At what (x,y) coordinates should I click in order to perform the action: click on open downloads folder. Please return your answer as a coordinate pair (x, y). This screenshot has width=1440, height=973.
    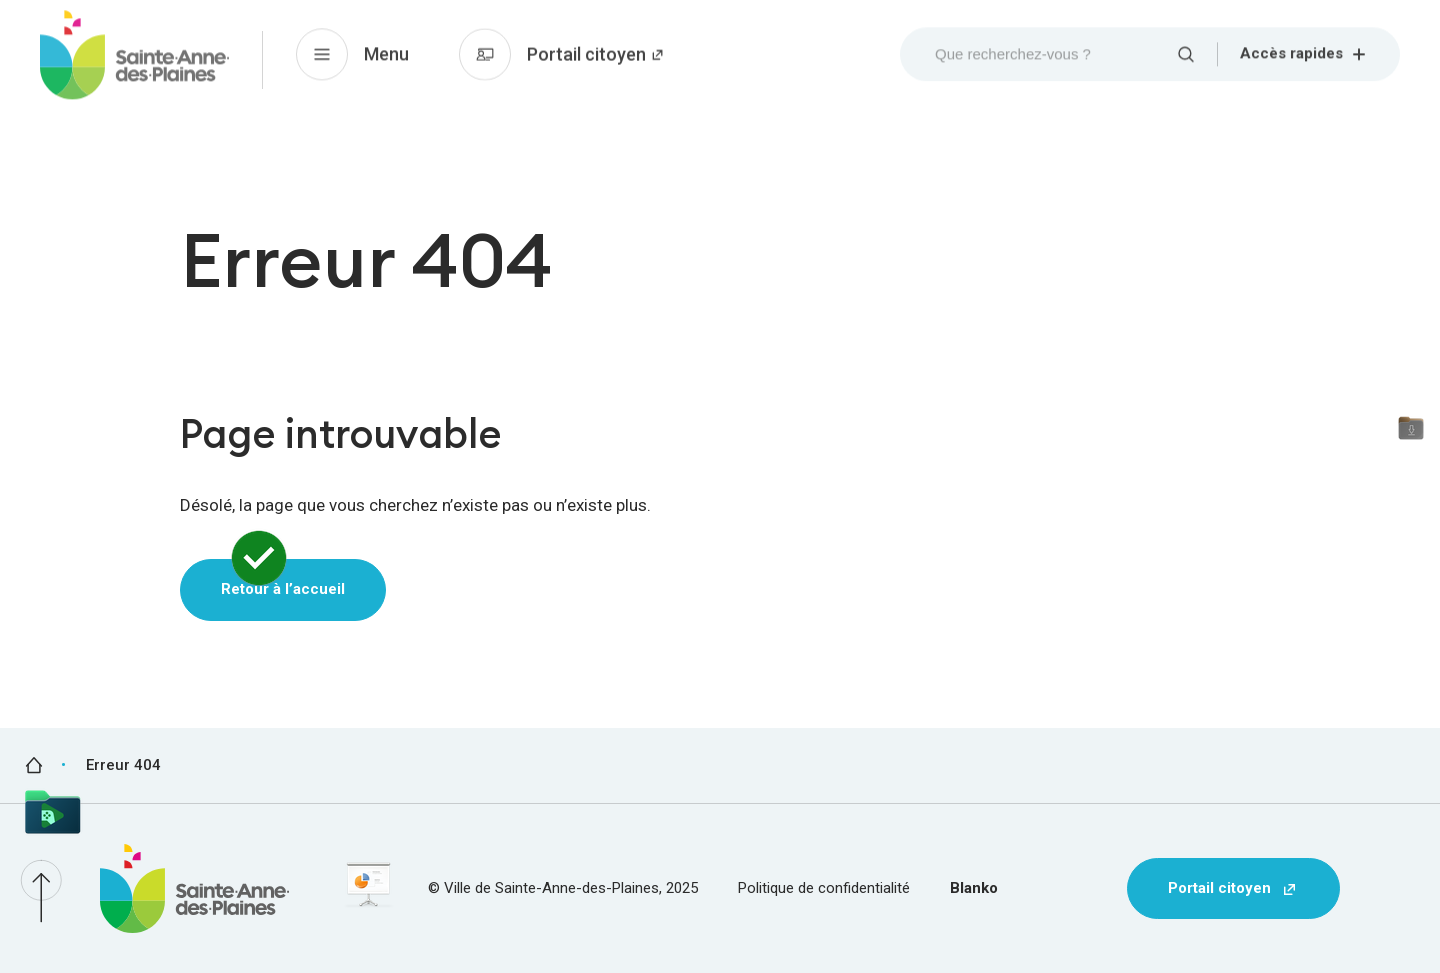
    Looking at the image, I should click on (1411, 428).